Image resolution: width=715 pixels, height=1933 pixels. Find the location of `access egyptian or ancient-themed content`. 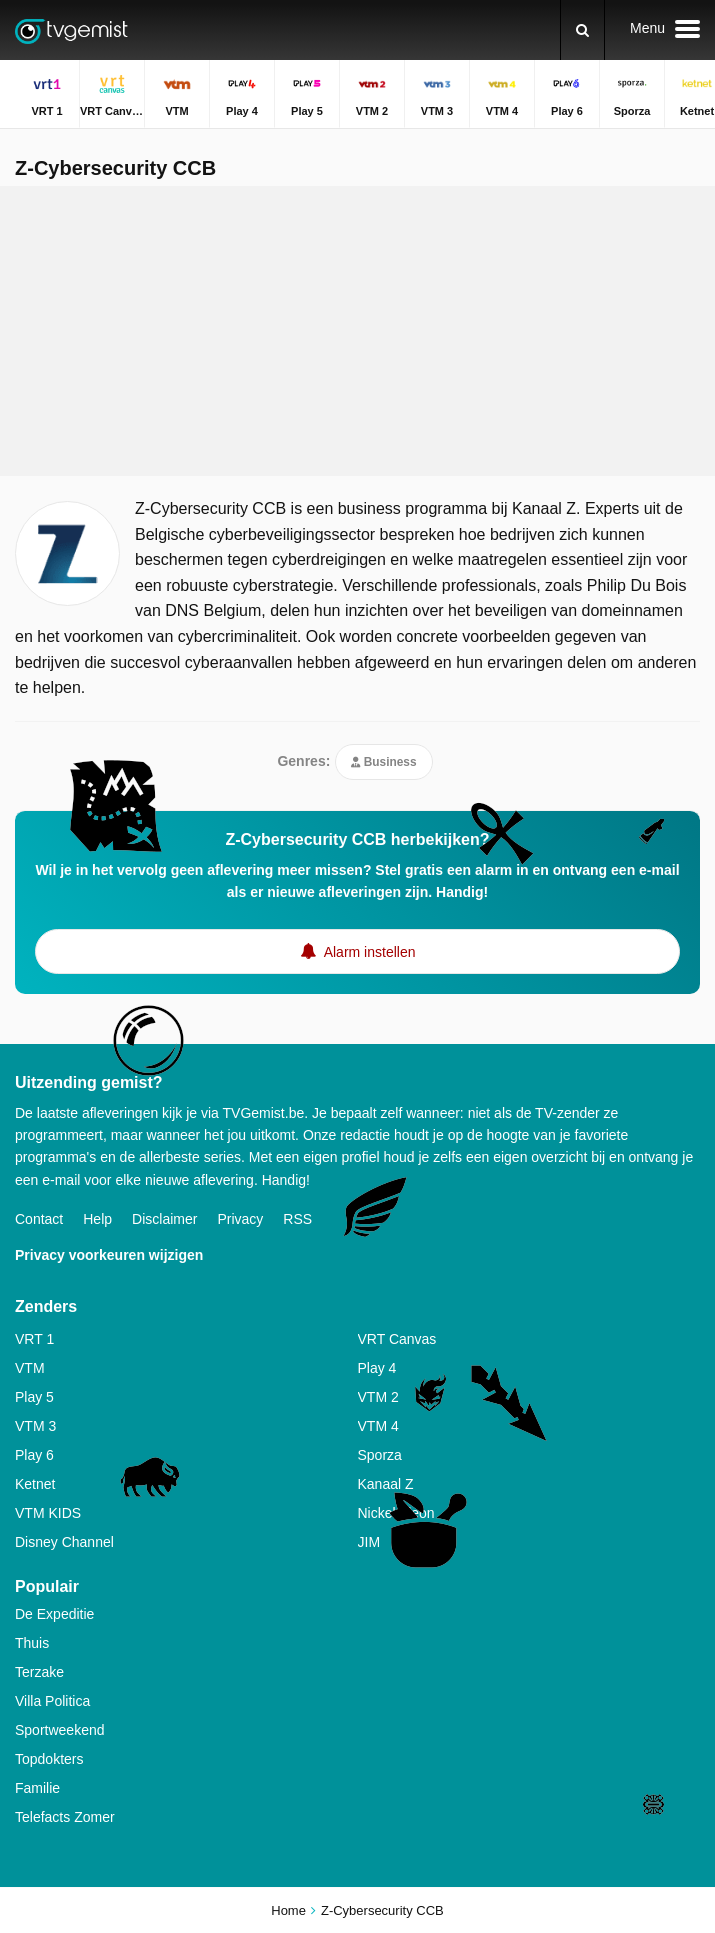

access egyptian or ancient-themed content is located at coordinates (502, 834).